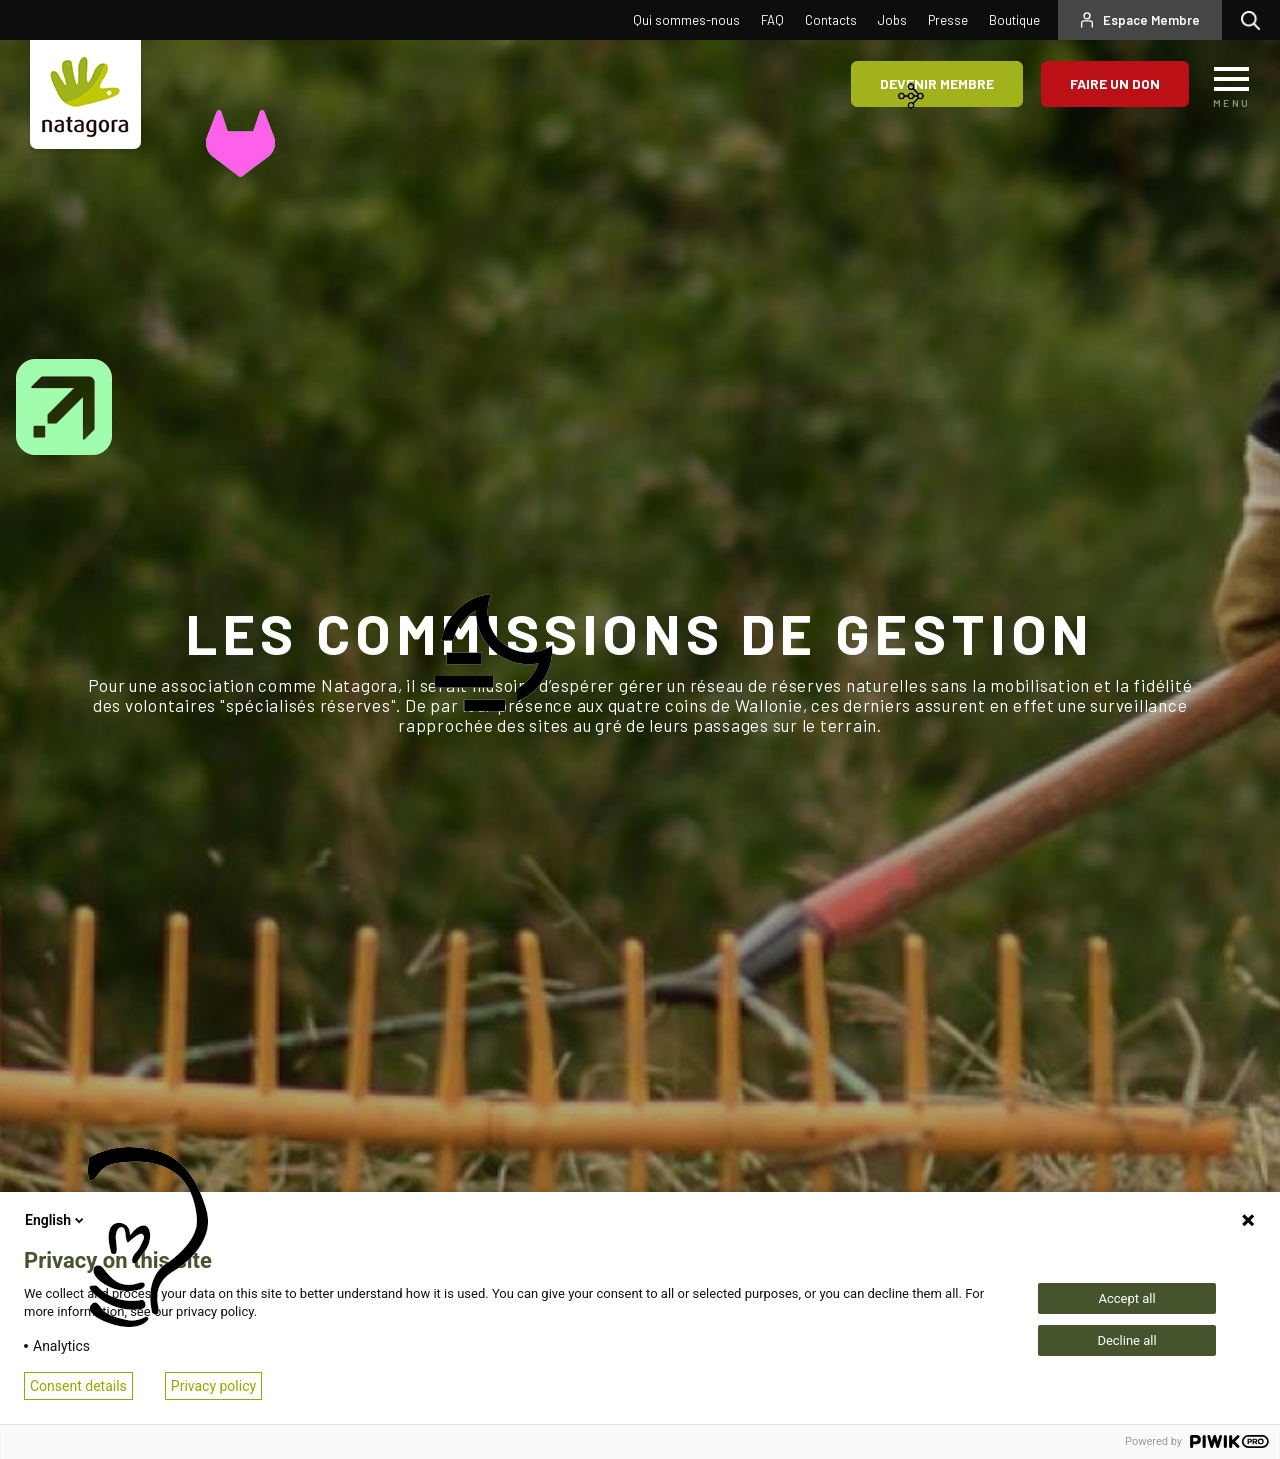  I want to click on open the Expedia travel booking app, so click(64, 407).